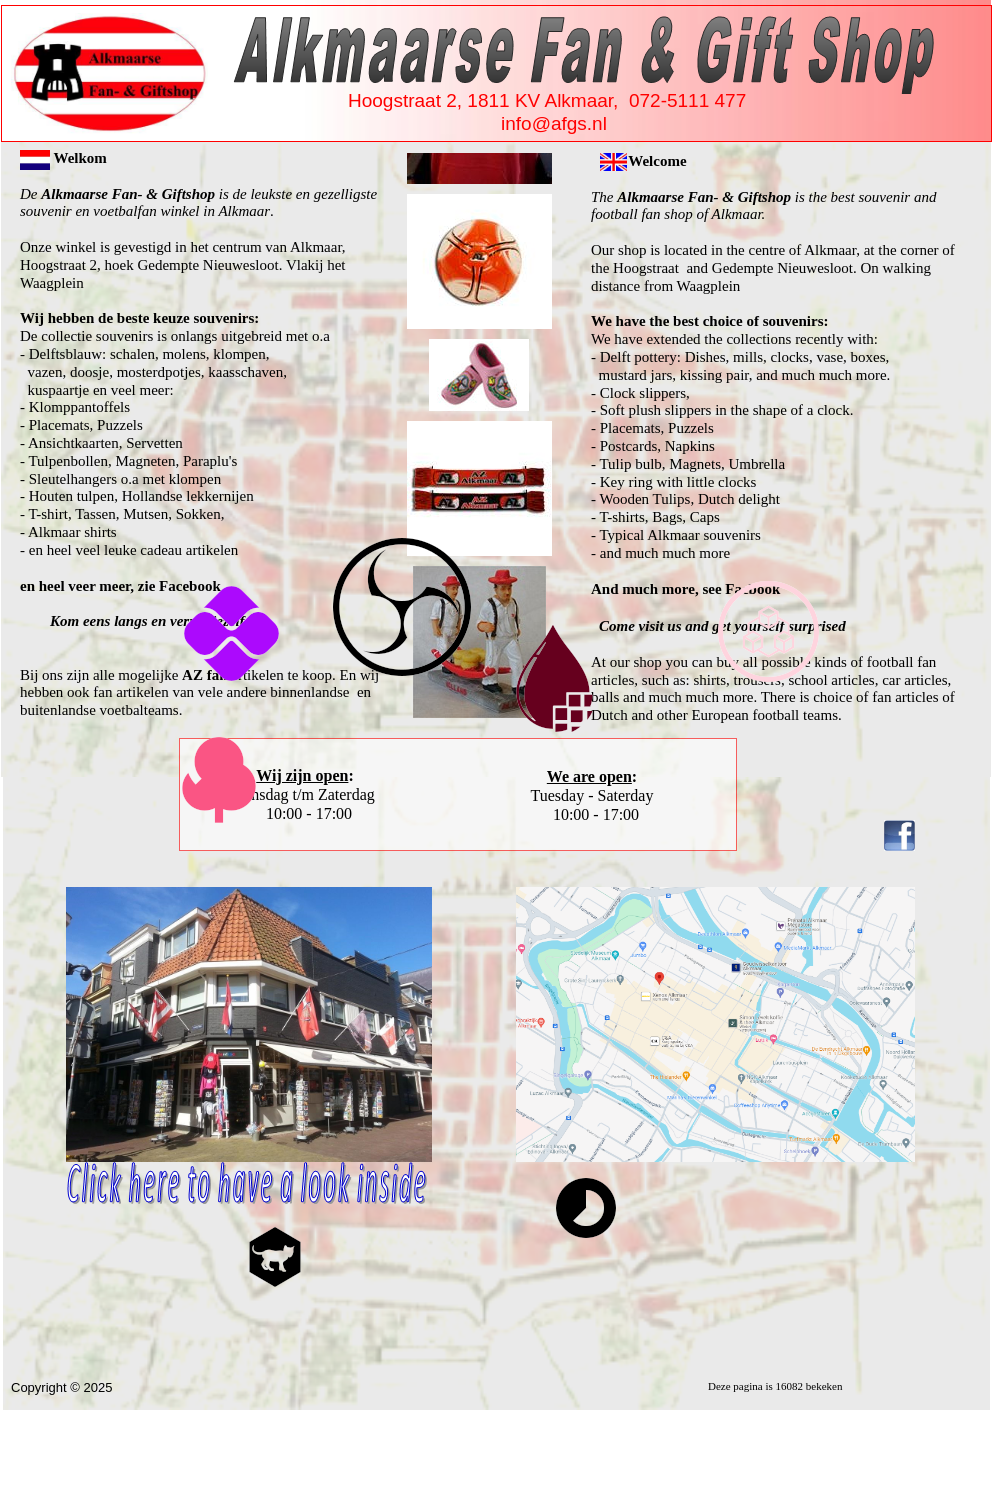  What do you see at coordinates (402, 607) in the screenshot?
I see `open OBS Studio for streaming or recording` at bounding box center [402, 607].